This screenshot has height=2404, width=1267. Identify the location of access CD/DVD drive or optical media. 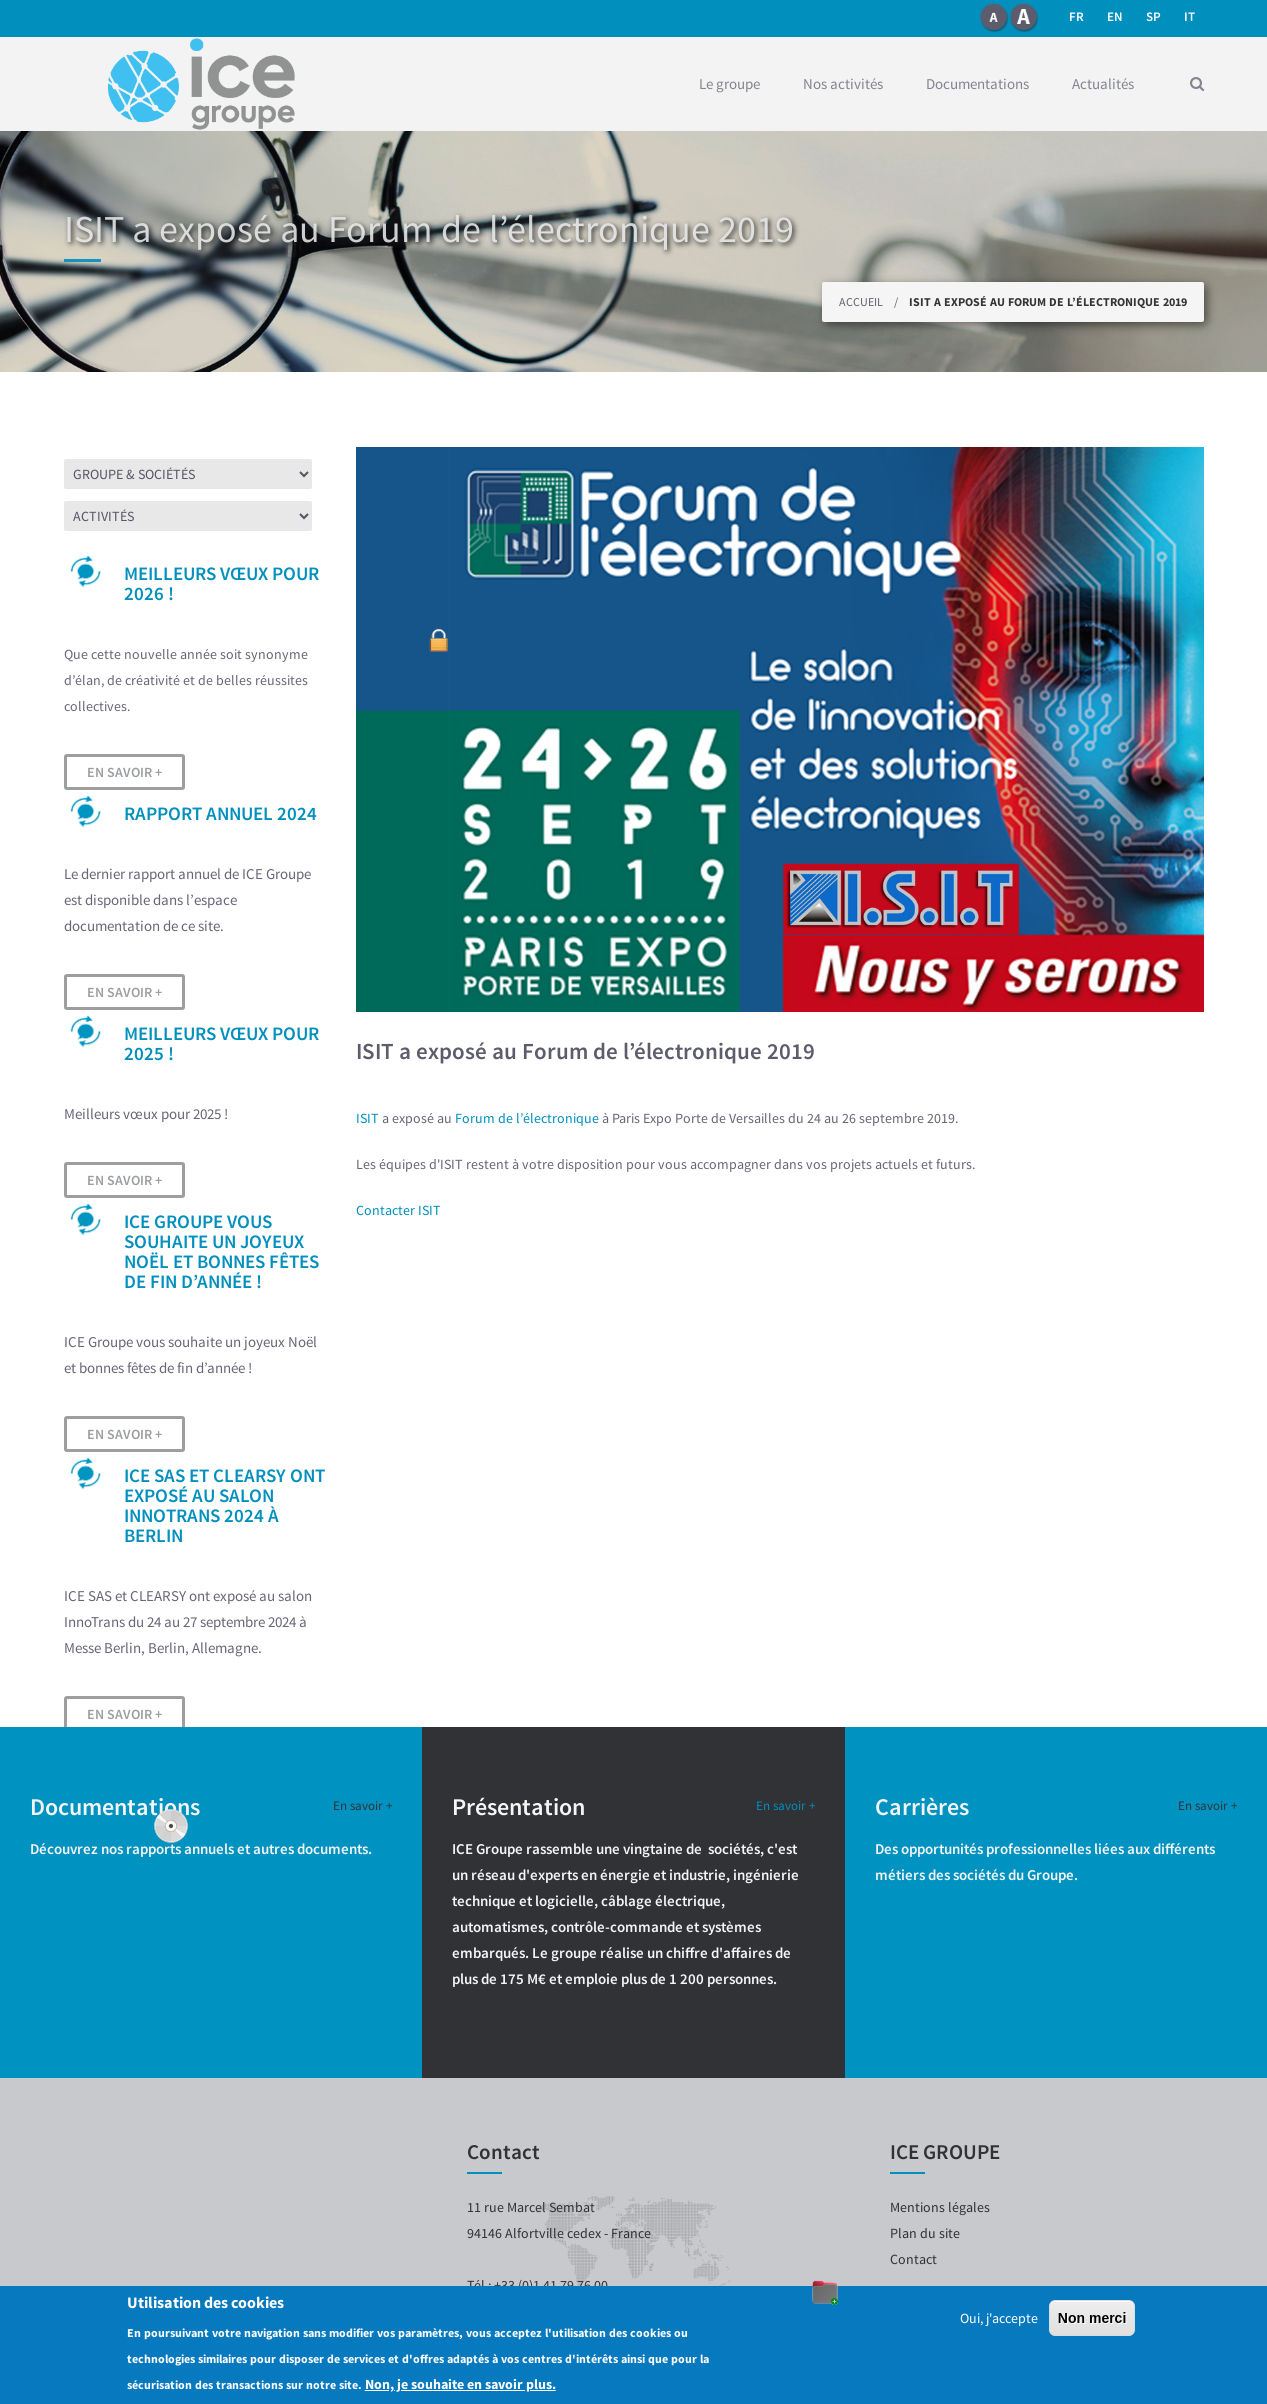
(171, 1826).